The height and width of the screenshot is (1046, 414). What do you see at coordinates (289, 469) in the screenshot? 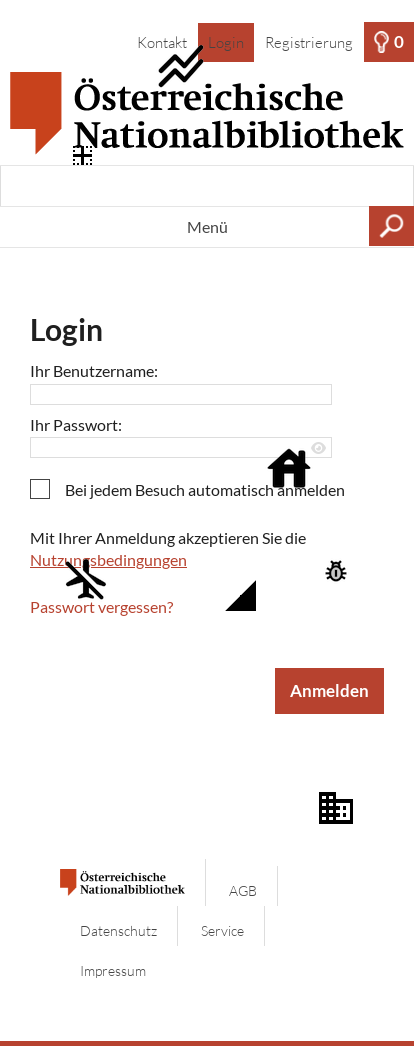
I see `go to home screen` at bounding box center [289, 469].